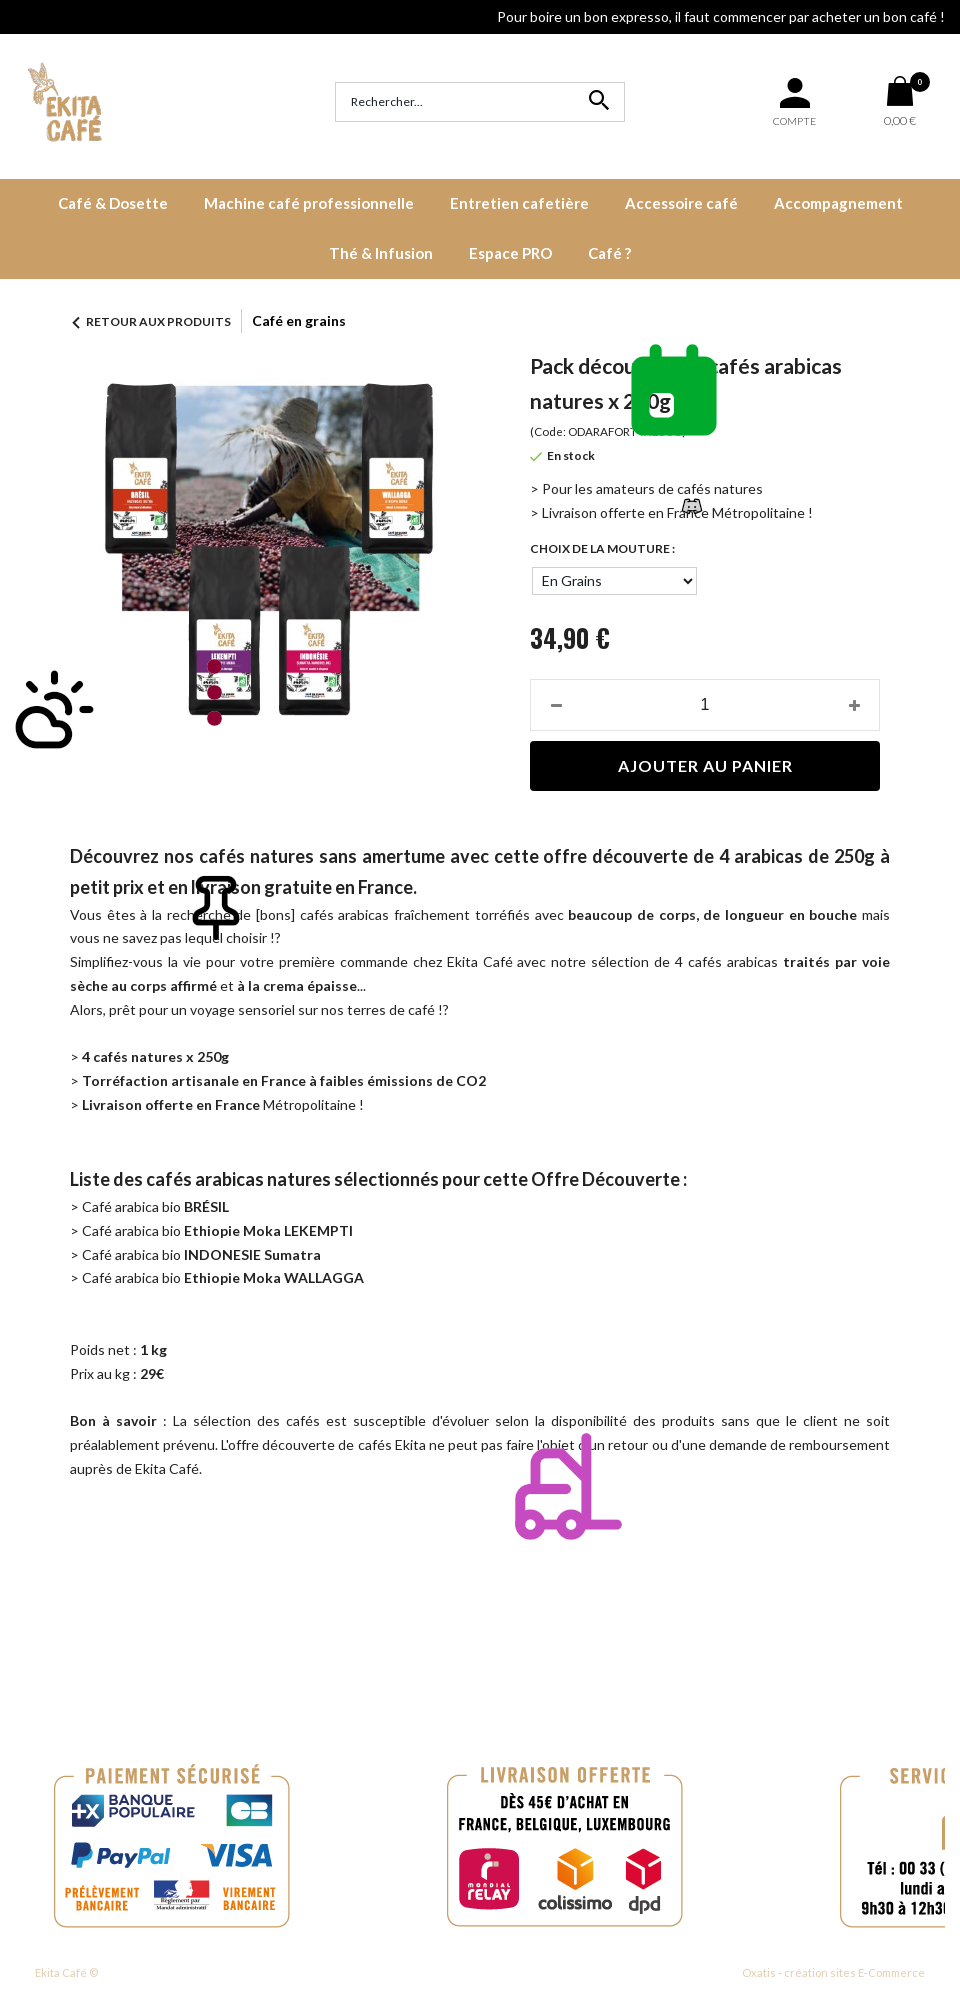 The height and width of the screenshot is (1999, 960). What do you see at coordinates (692, 506) in the screenshot?
I see `open discord` at bounding box center [692, 506].